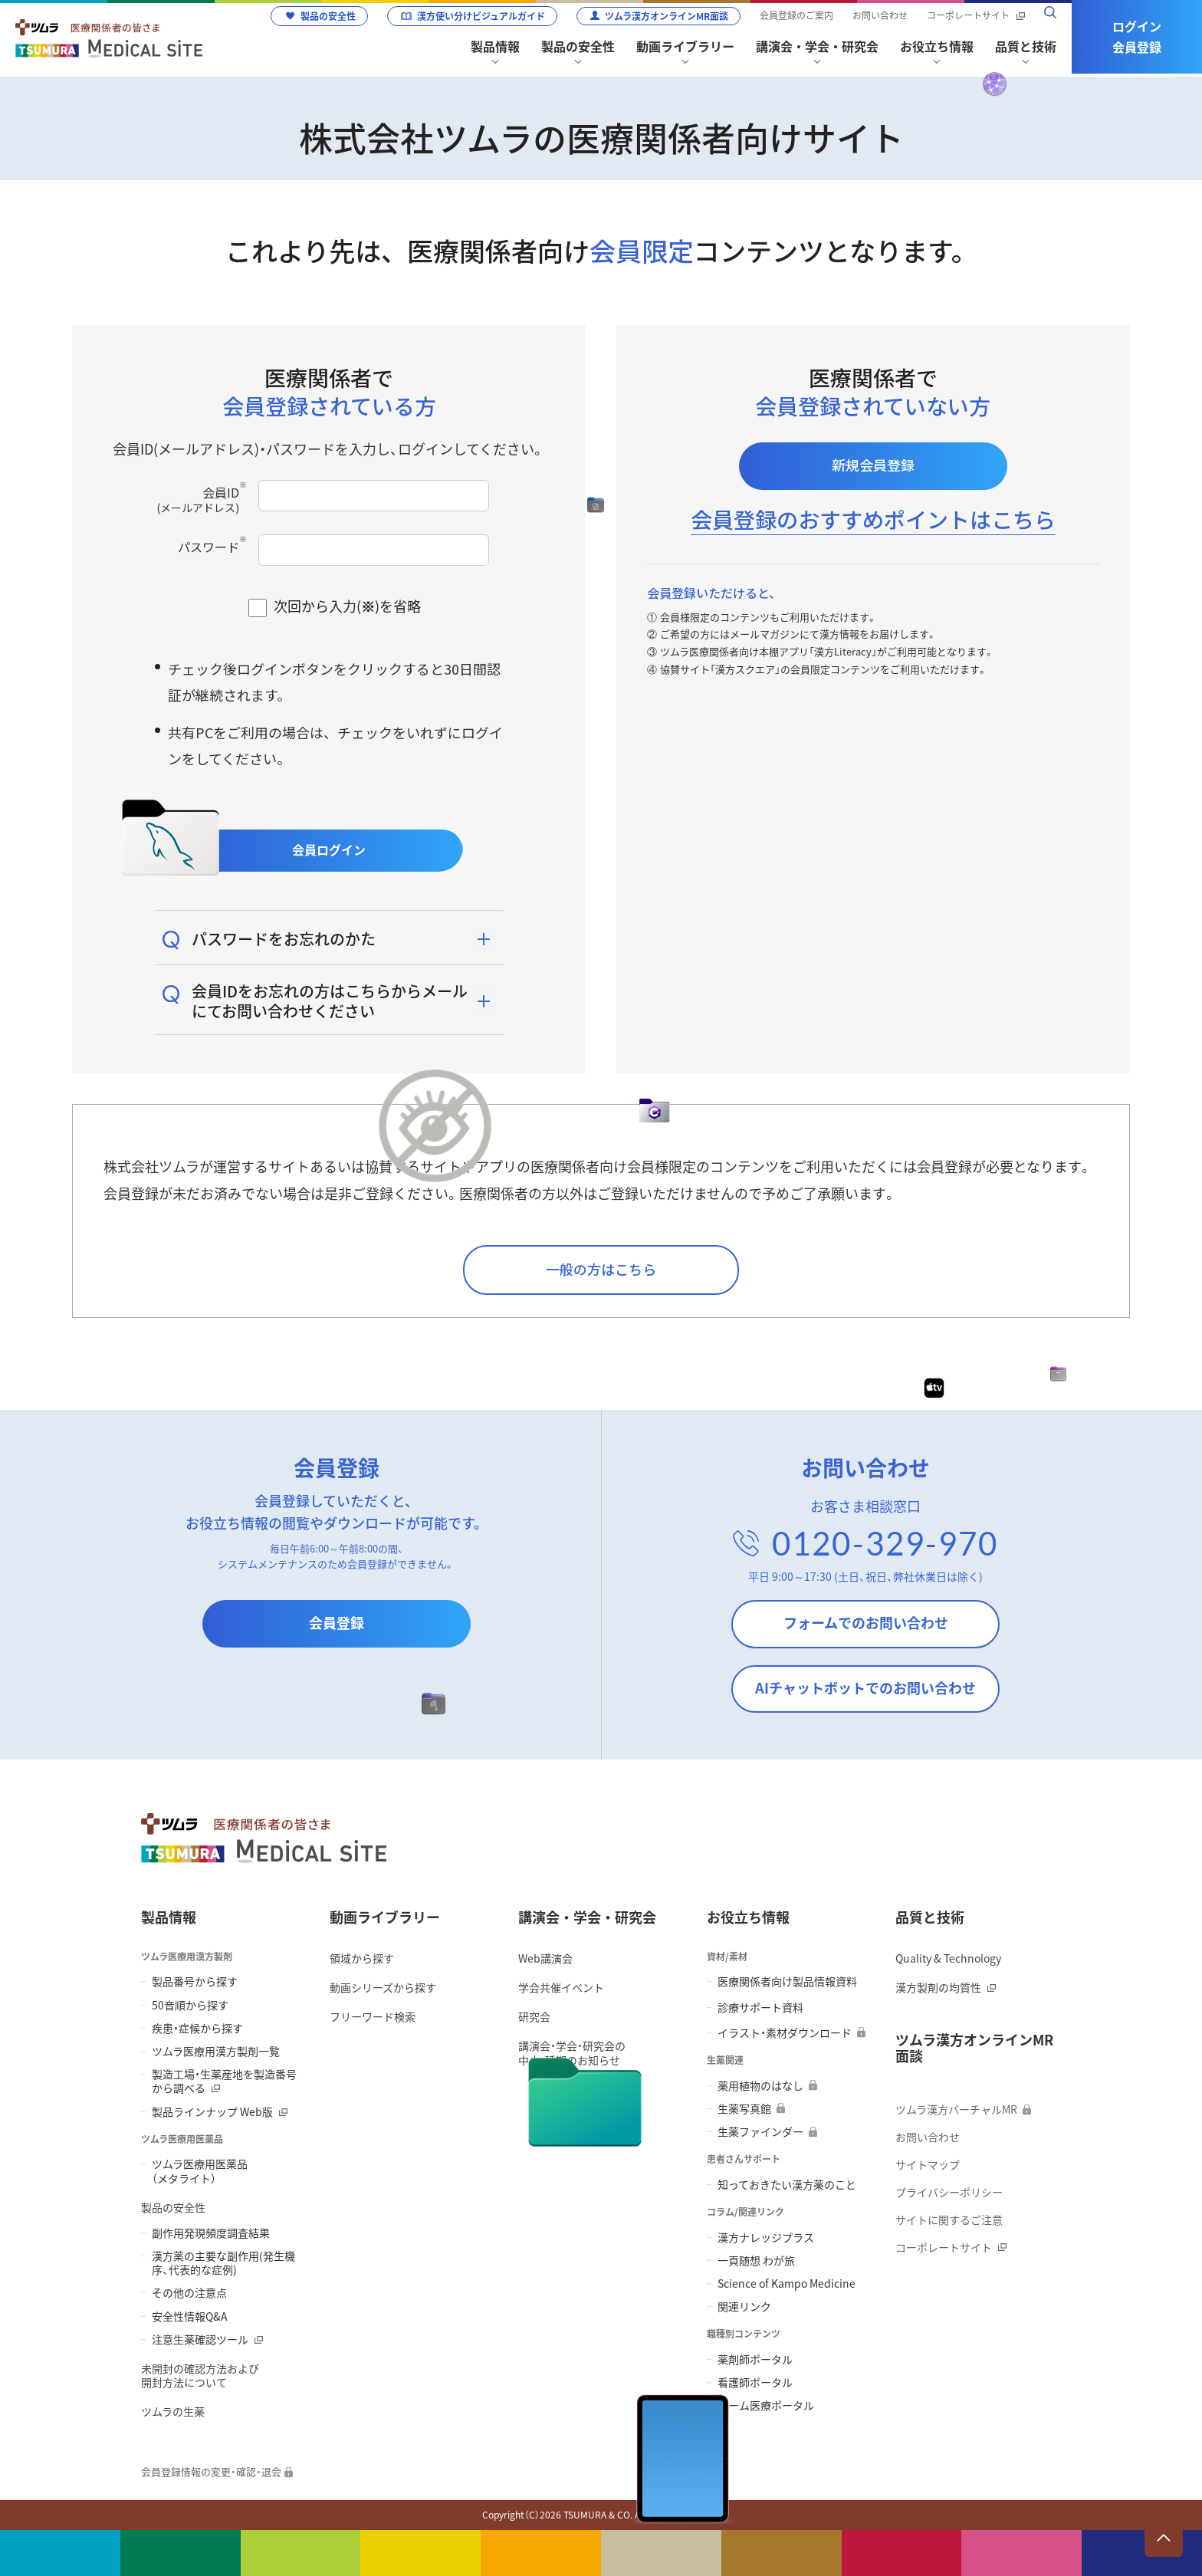 Image resolution: width=1202 pixels, height=2576 pixels. What do you see at coordinates (433, 1703) in the screenshot?
I see `open insync cloud sync folder` at bounding box center [433, 1703].